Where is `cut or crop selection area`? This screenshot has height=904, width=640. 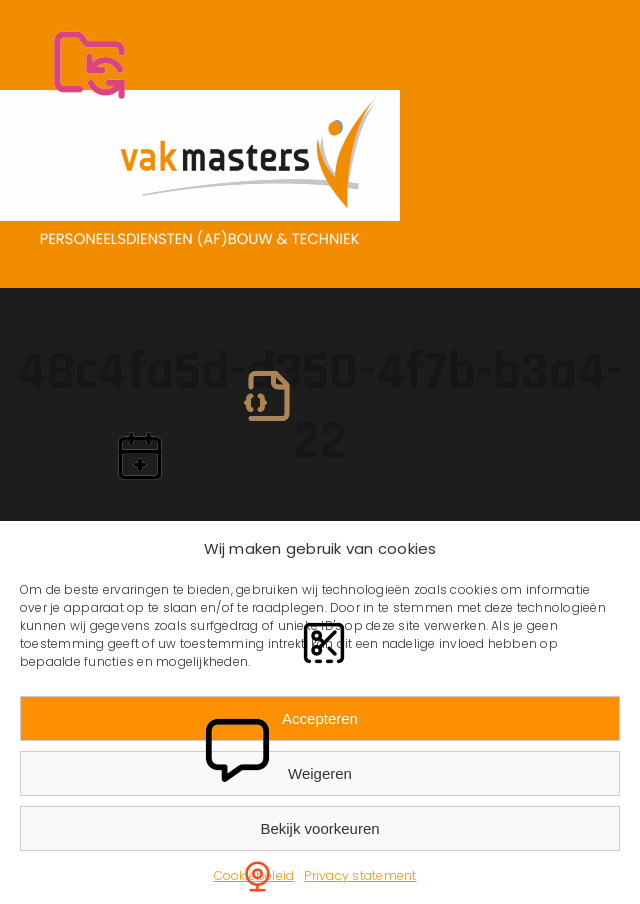 cut or crop selection area is located at coordinates (324, 643).